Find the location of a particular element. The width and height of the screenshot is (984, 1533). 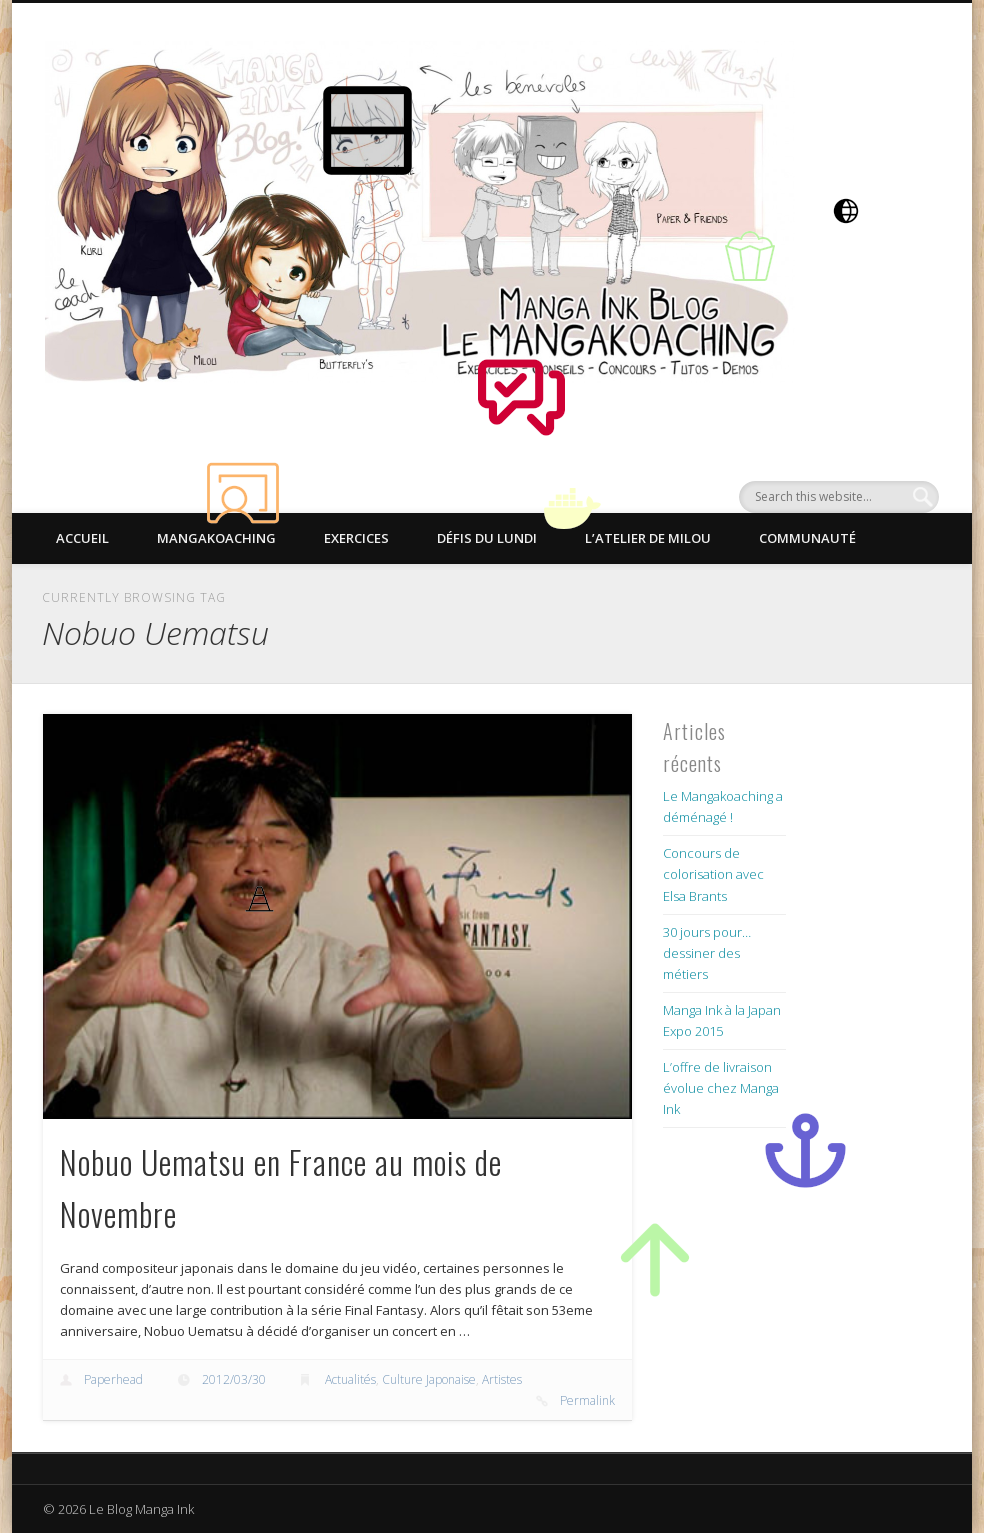

indicates a discussion thread has been closed is located at coordinates (521, 397).